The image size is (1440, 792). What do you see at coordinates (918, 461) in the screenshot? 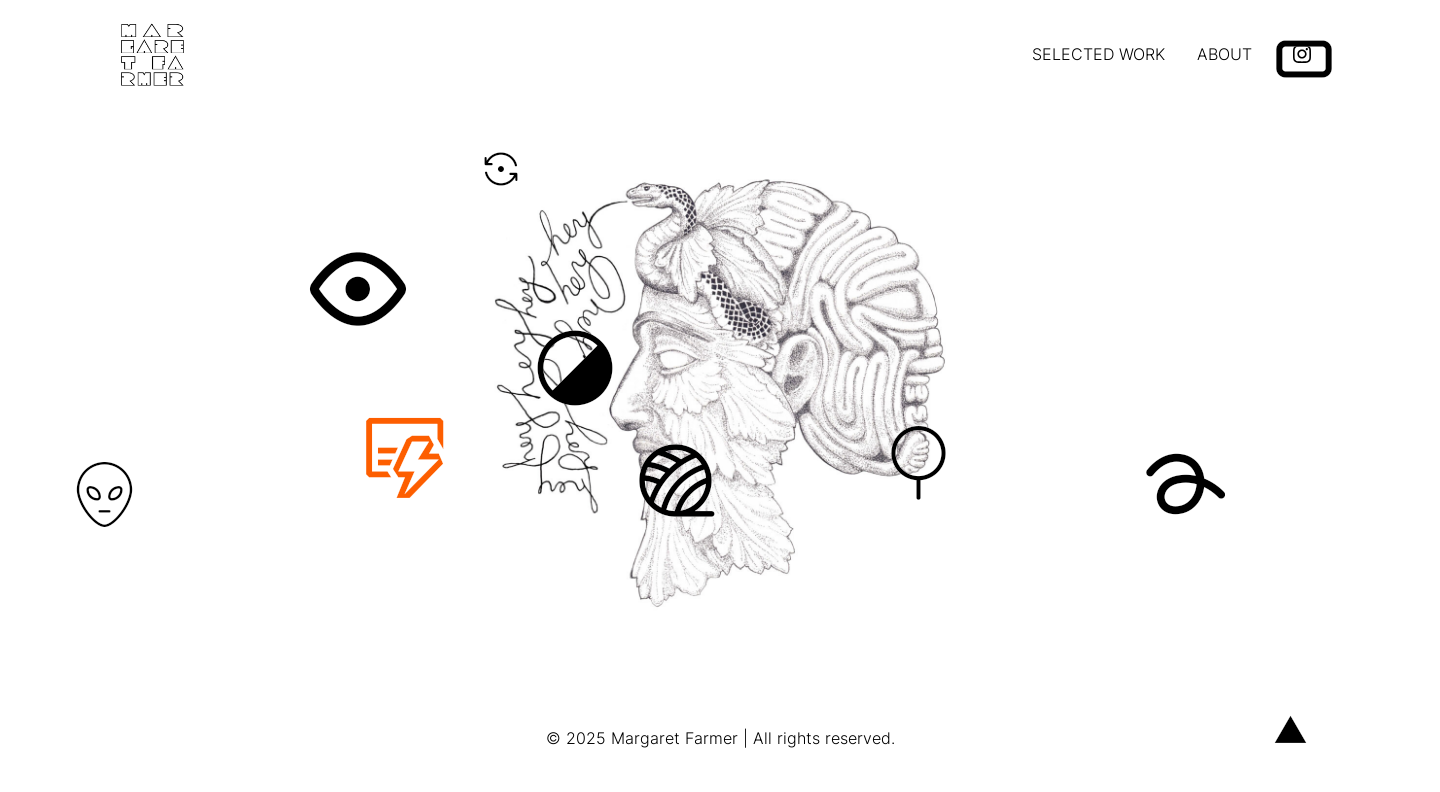
I see `select neuter or non-binary gender option` at bounding box center [918, 461].